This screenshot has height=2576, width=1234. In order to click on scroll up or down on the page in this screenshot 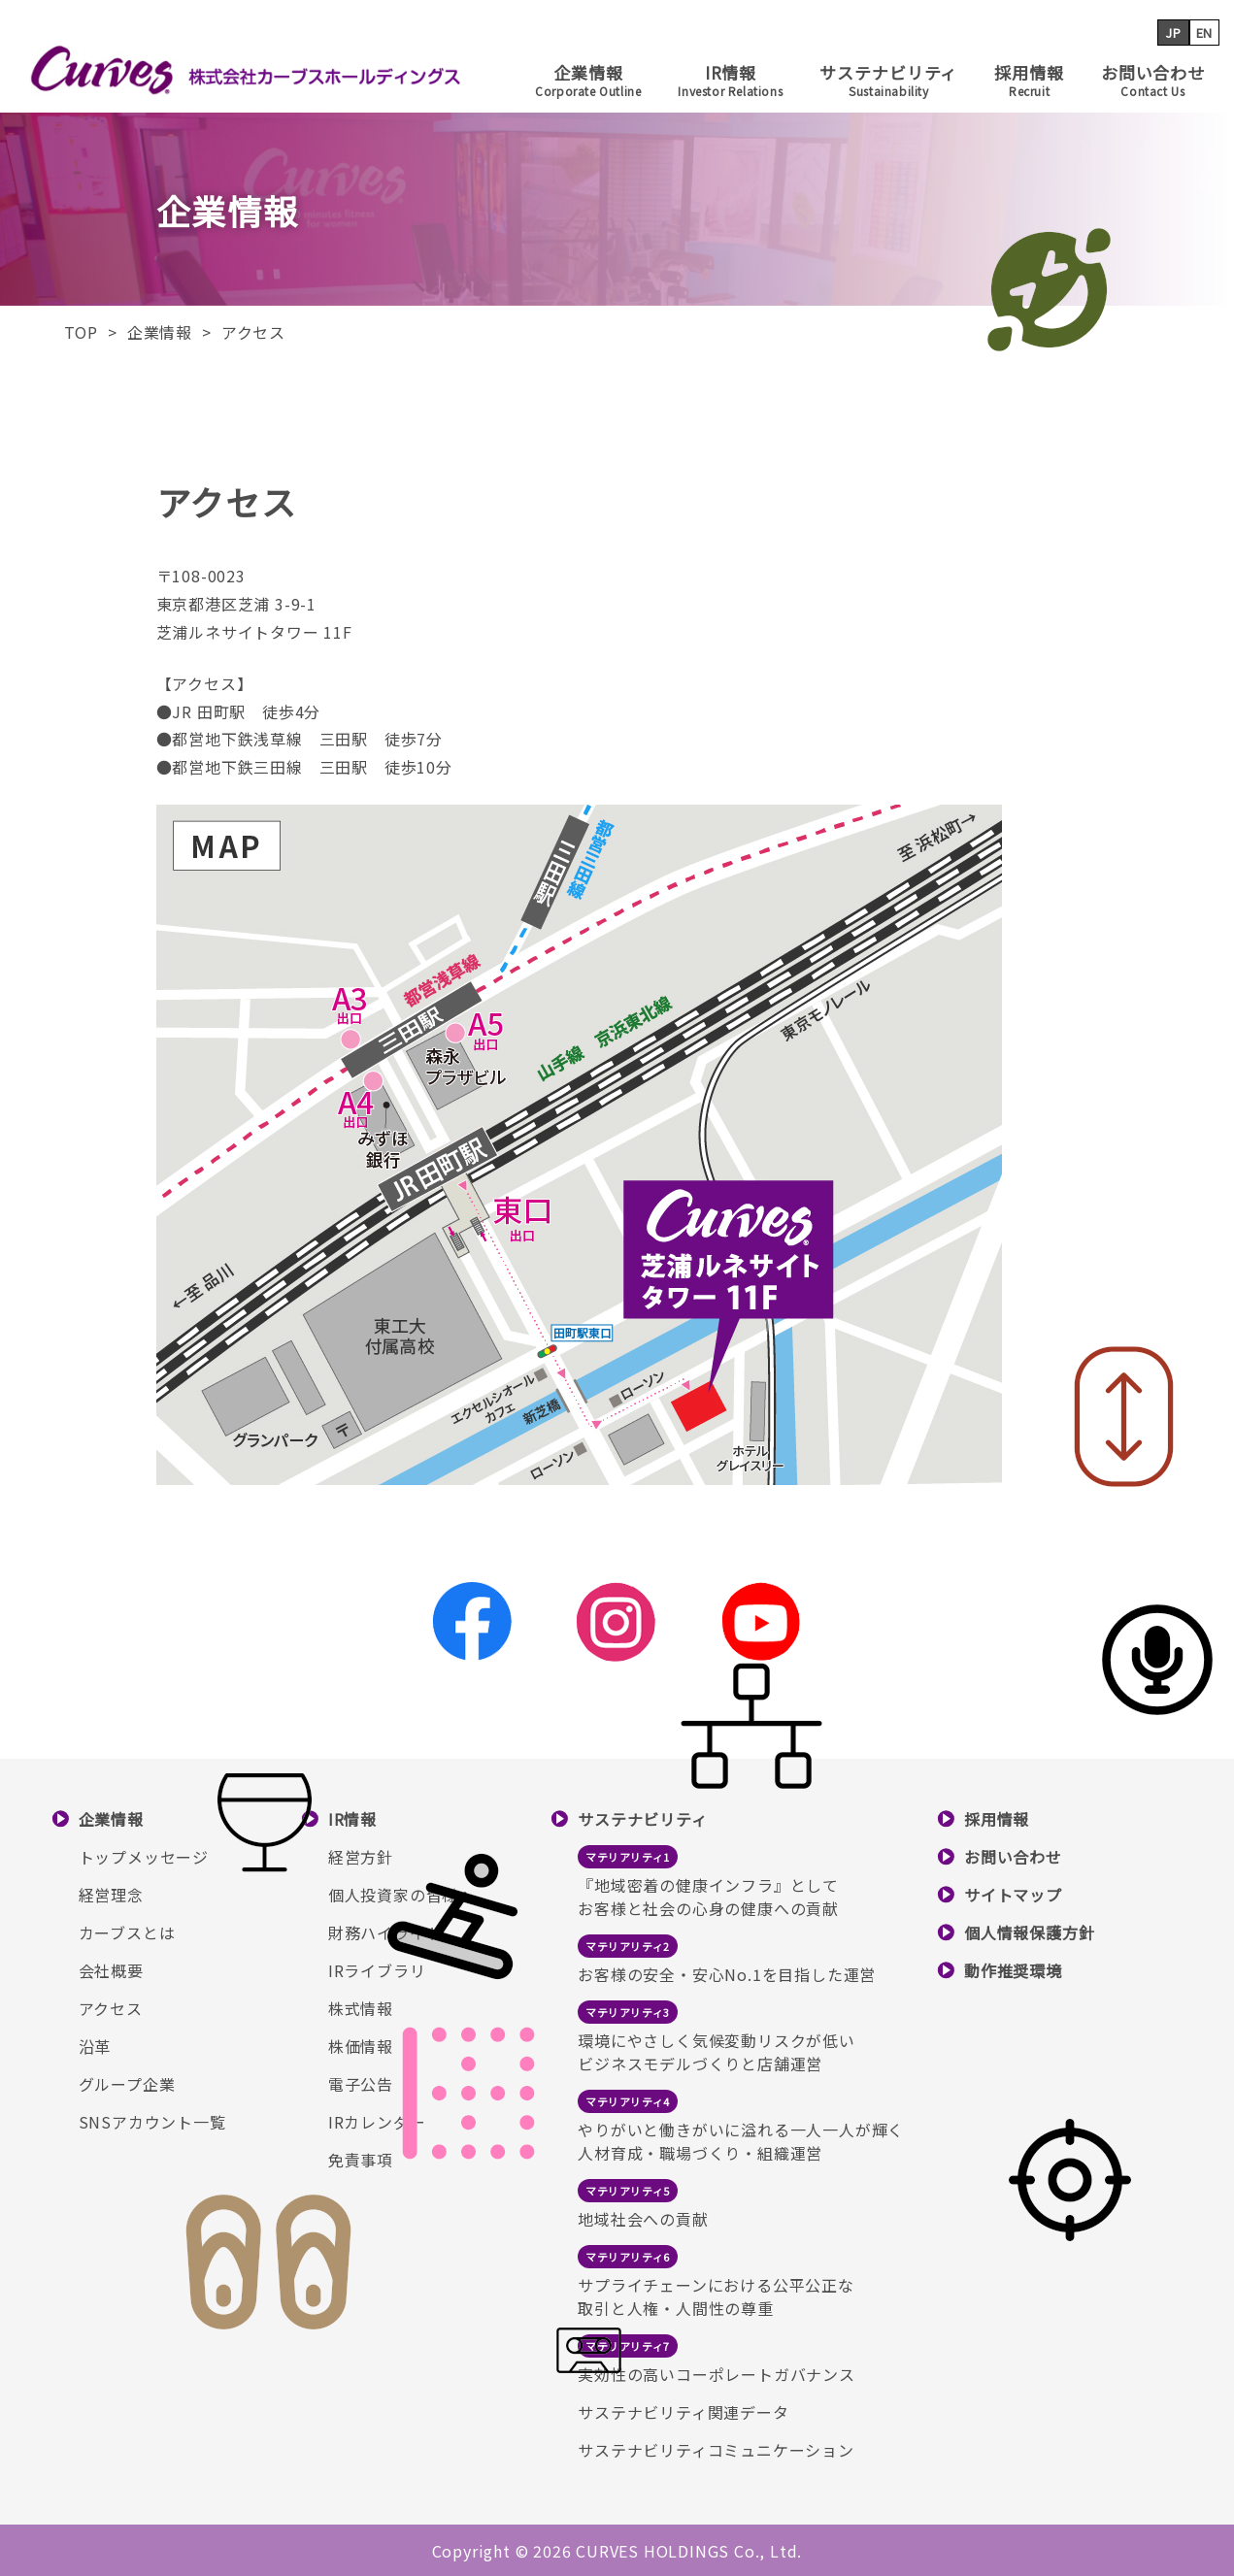, I will do `click(1123, 1416)`.